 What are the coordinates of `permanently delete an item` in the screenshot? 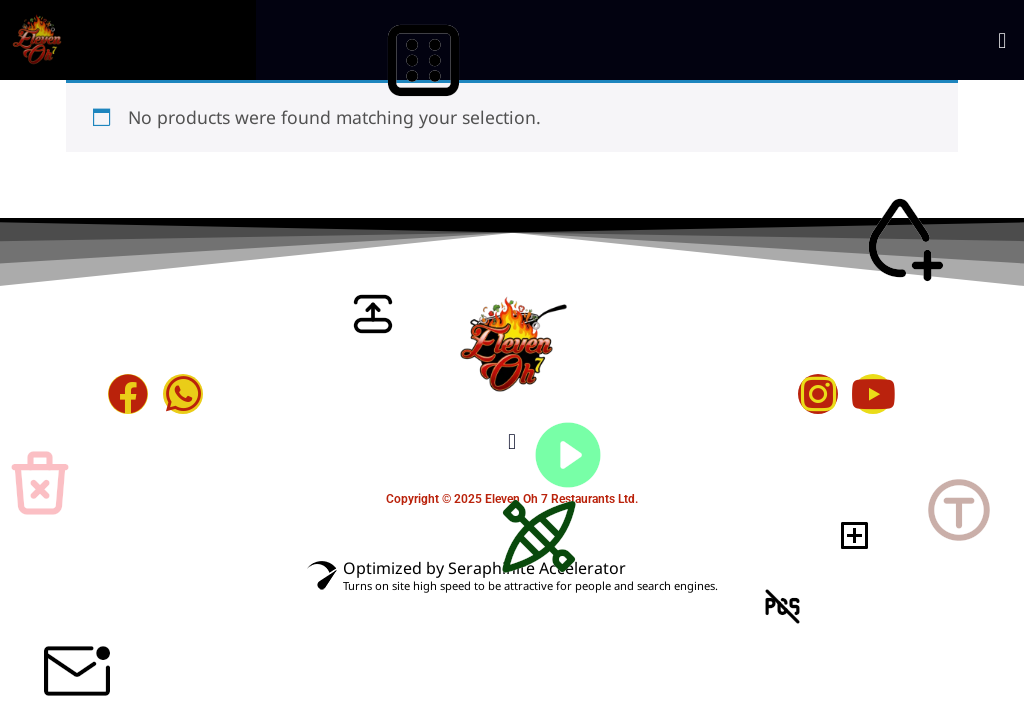 It's located at (40, 483).